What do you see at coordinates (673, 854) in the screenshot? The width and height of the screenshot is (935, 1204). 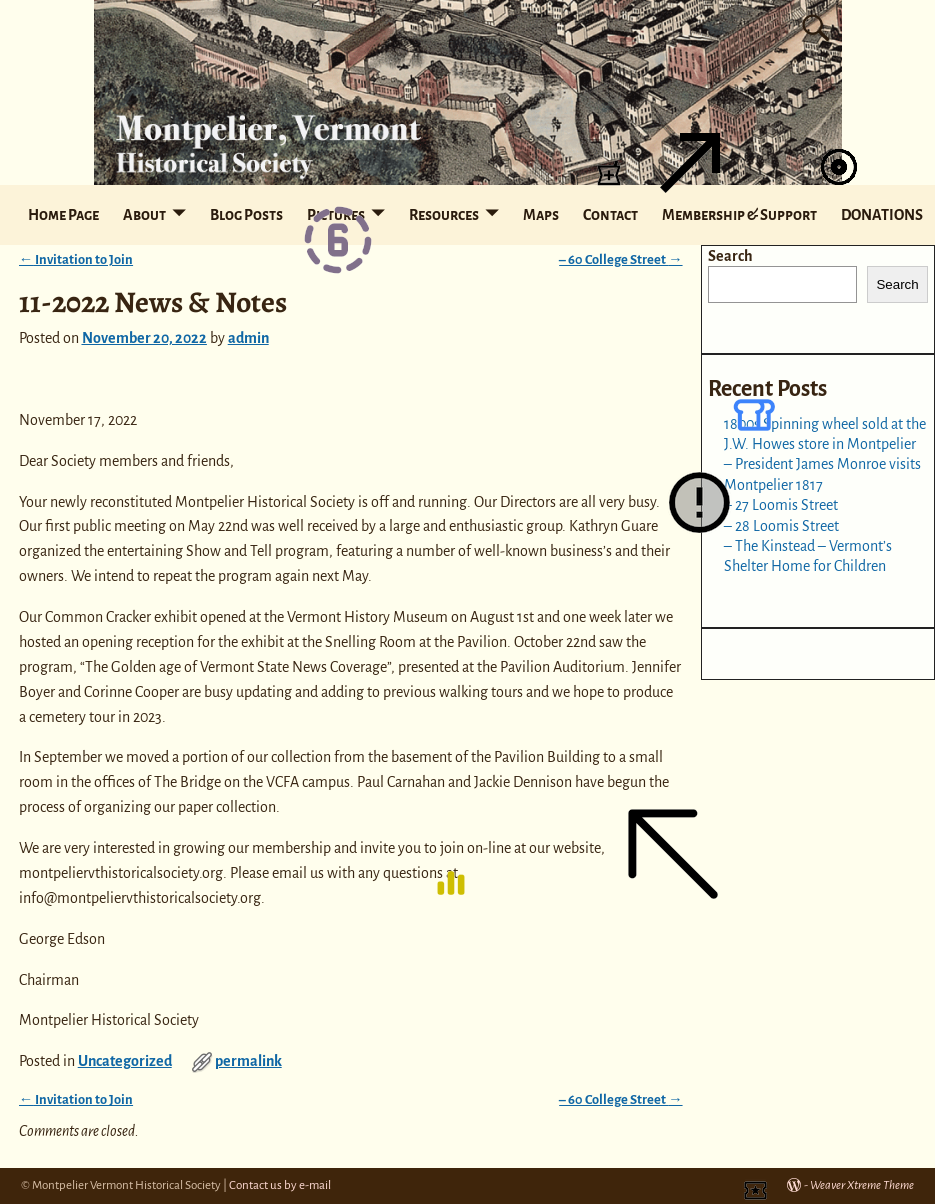 I see `navigate back to previous screen` at bounding box center [673, 854].